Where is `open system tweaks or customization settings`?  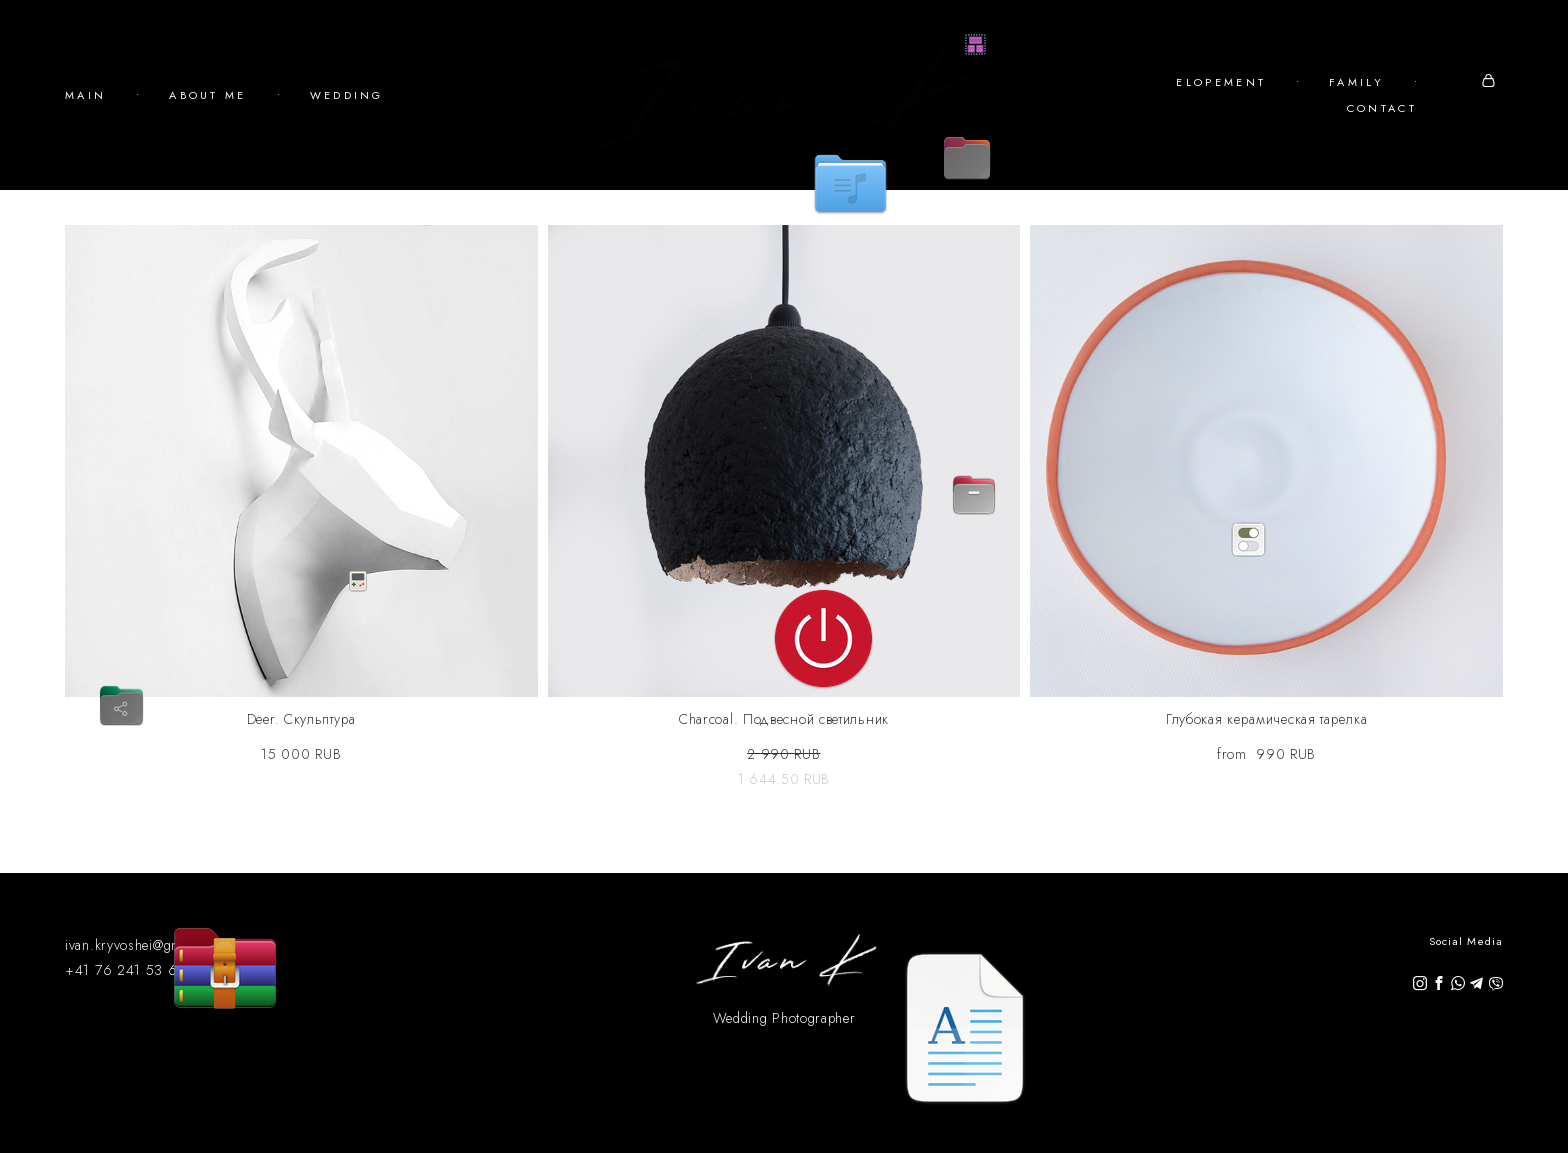 open system tweaks or customization settings is located at coordinates (1248, 539).